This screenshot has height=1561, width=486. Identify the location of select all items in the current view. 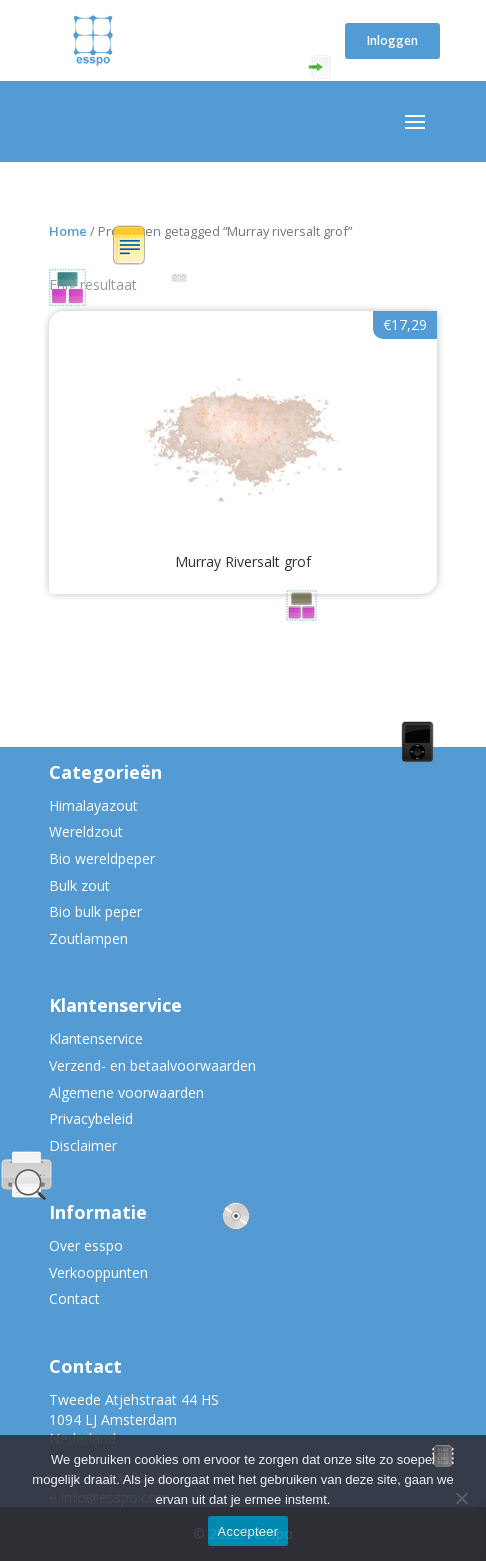
(301, 605).